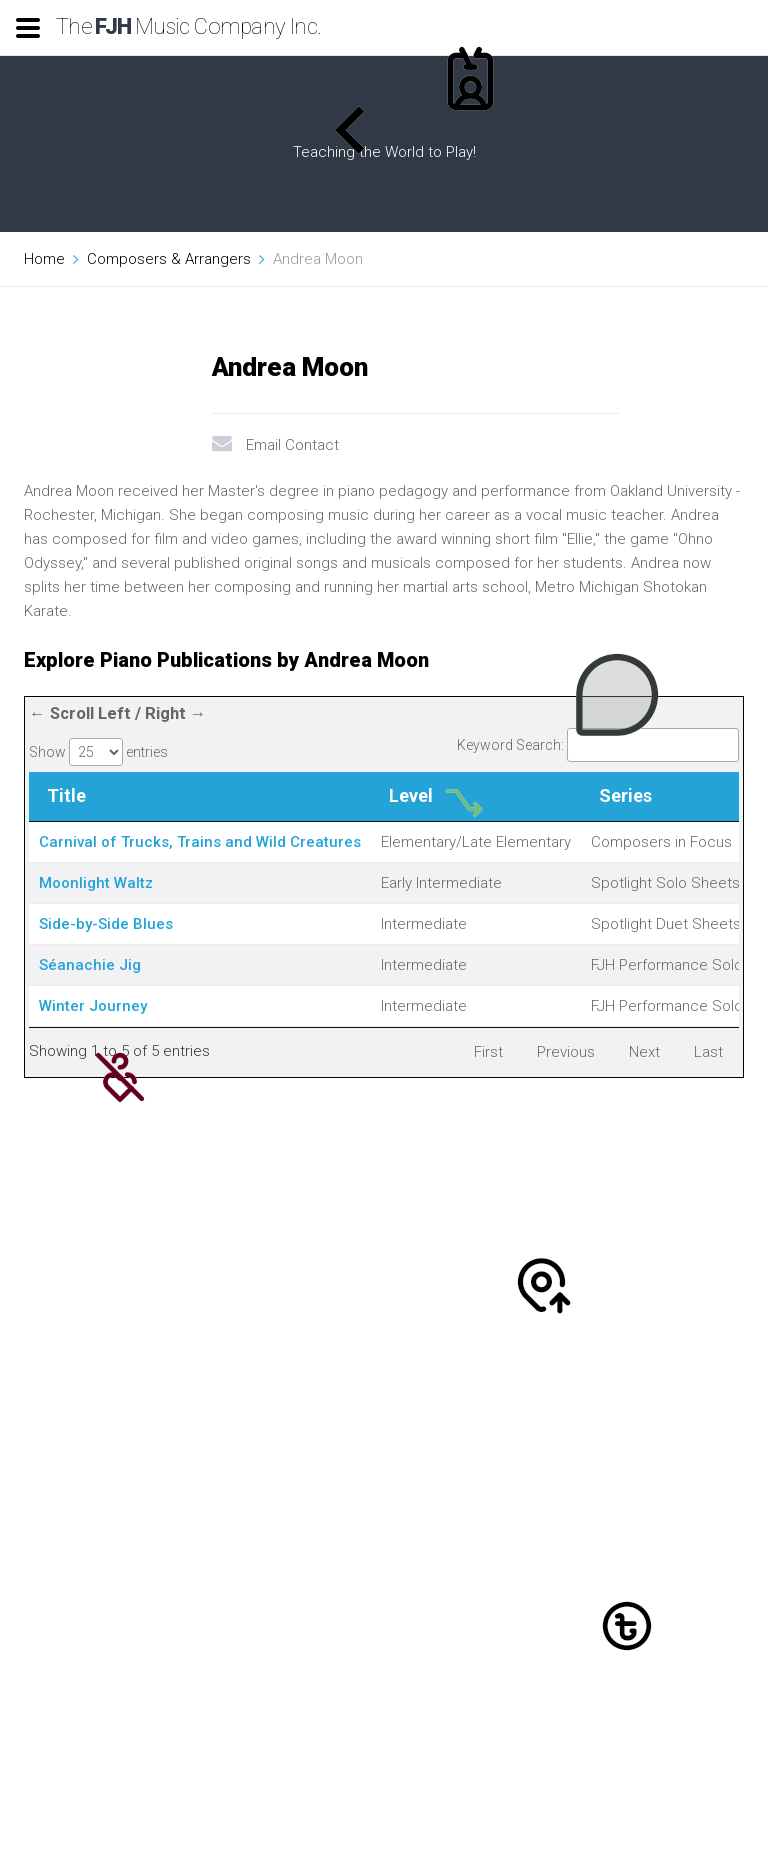 The image size is (768, 1849). What do you see at coordinates (120, 1077) in the screenshot?
I see `disable empathy or emotional response features` at bounding box center [120, 1077].